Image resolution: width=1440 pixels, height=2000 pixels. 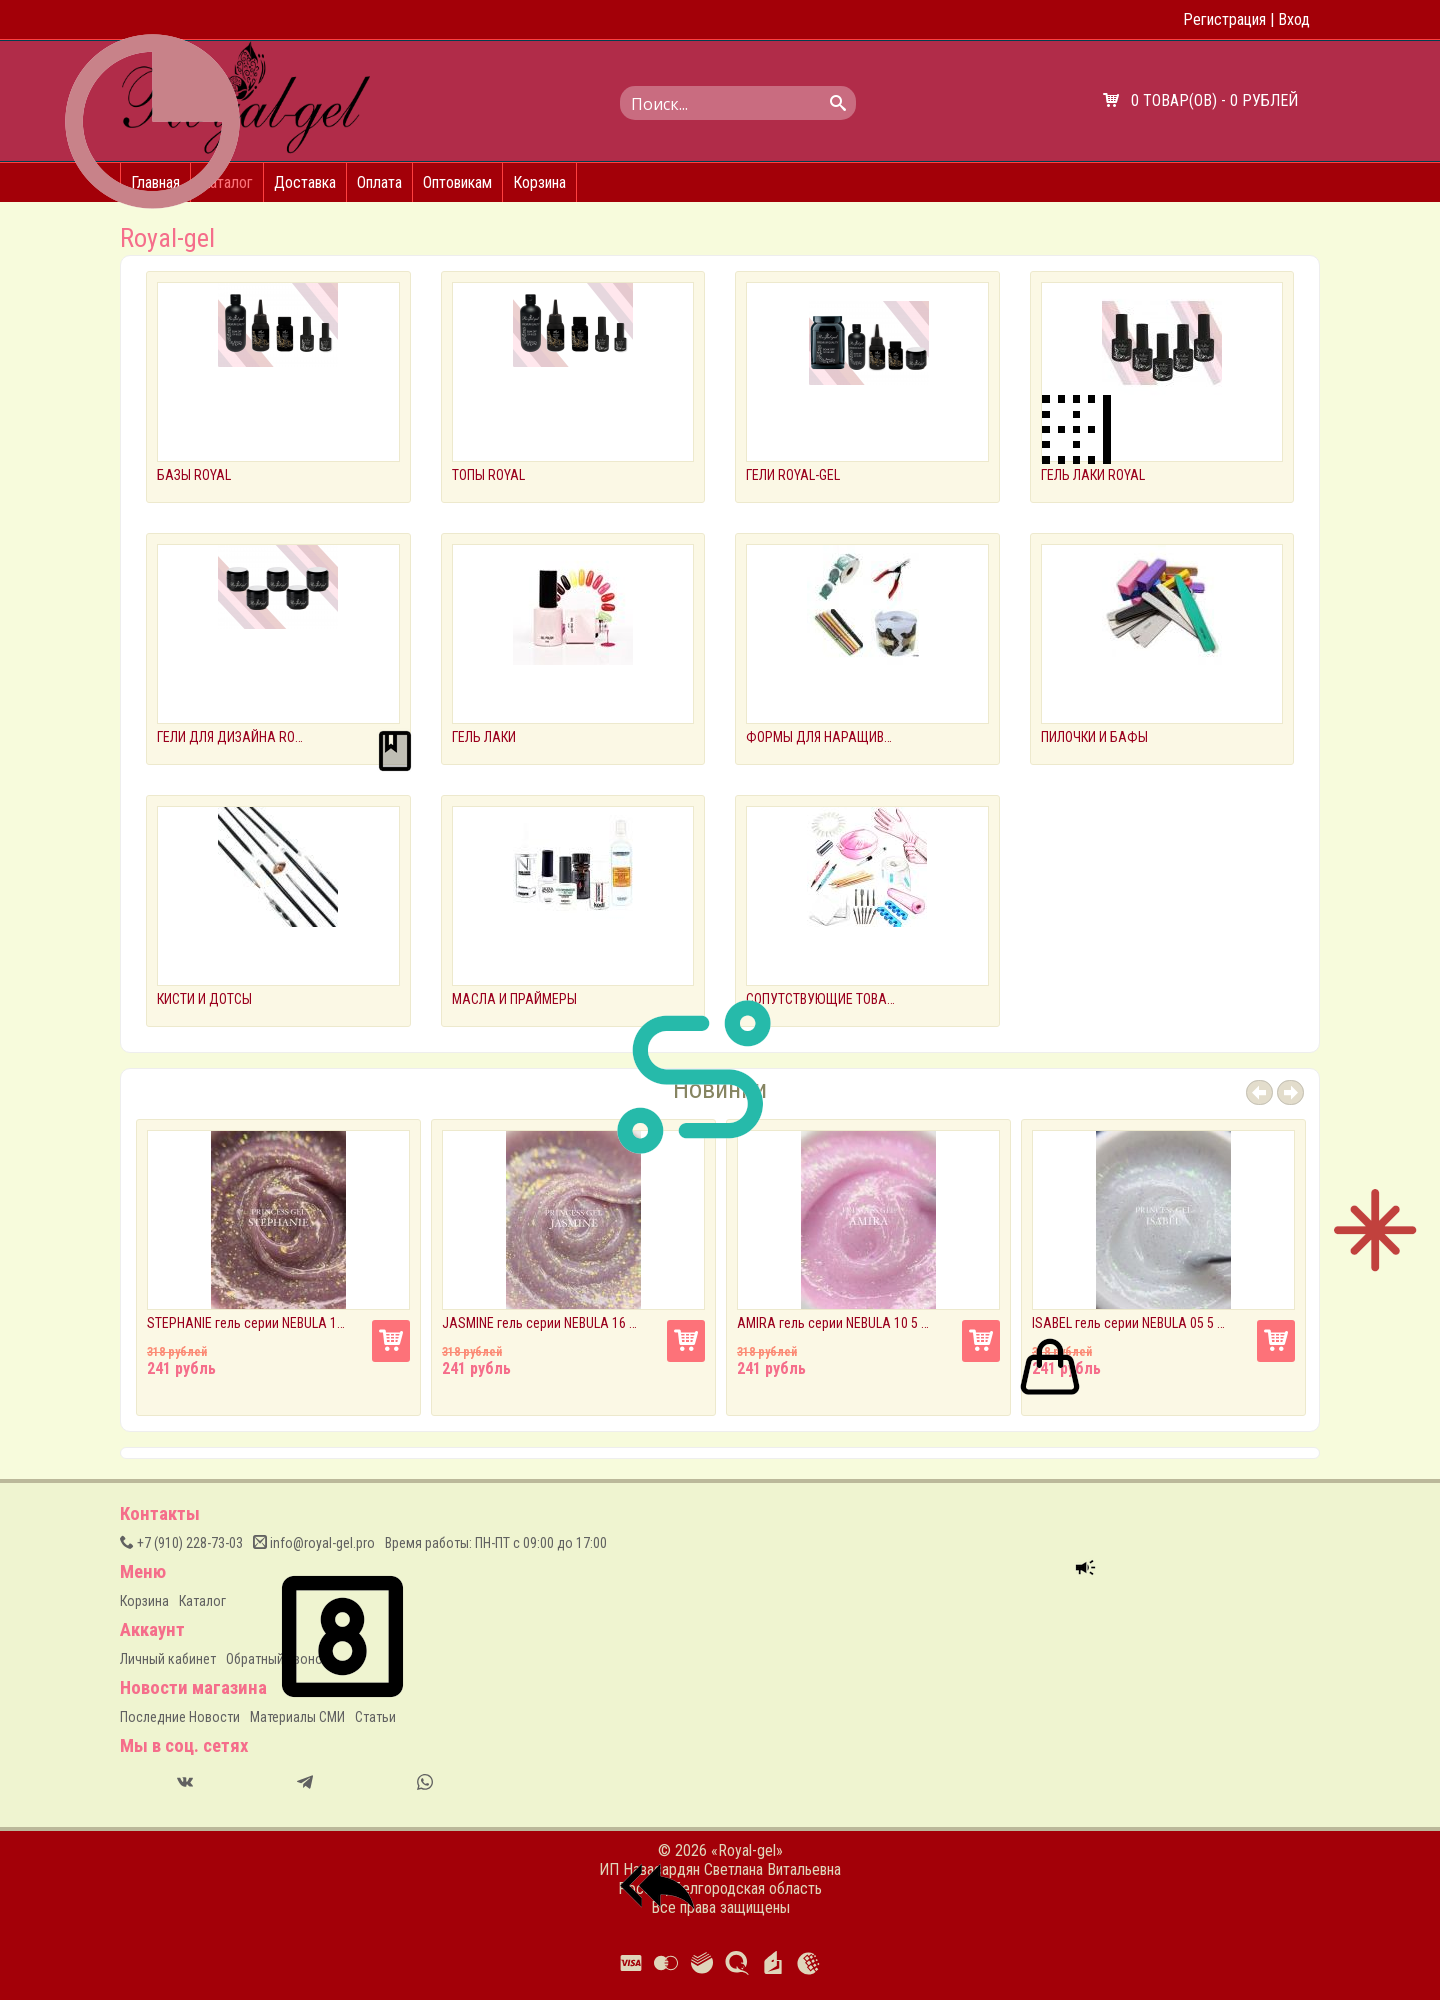 I want to click on select or input the number eight, so click(x=342, y=1636).